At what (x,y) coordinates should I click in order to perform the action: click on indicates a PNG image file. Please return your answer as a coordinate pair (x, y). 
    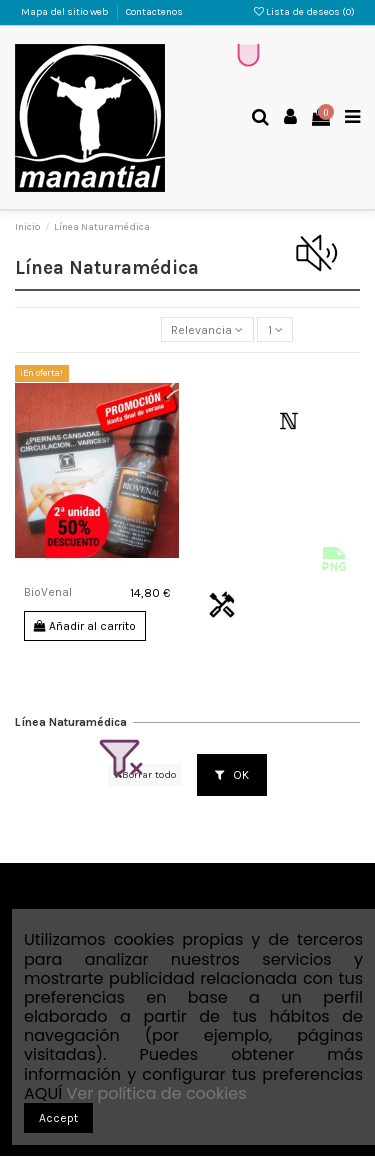
    Looking at the image, I should click on (334, 560).